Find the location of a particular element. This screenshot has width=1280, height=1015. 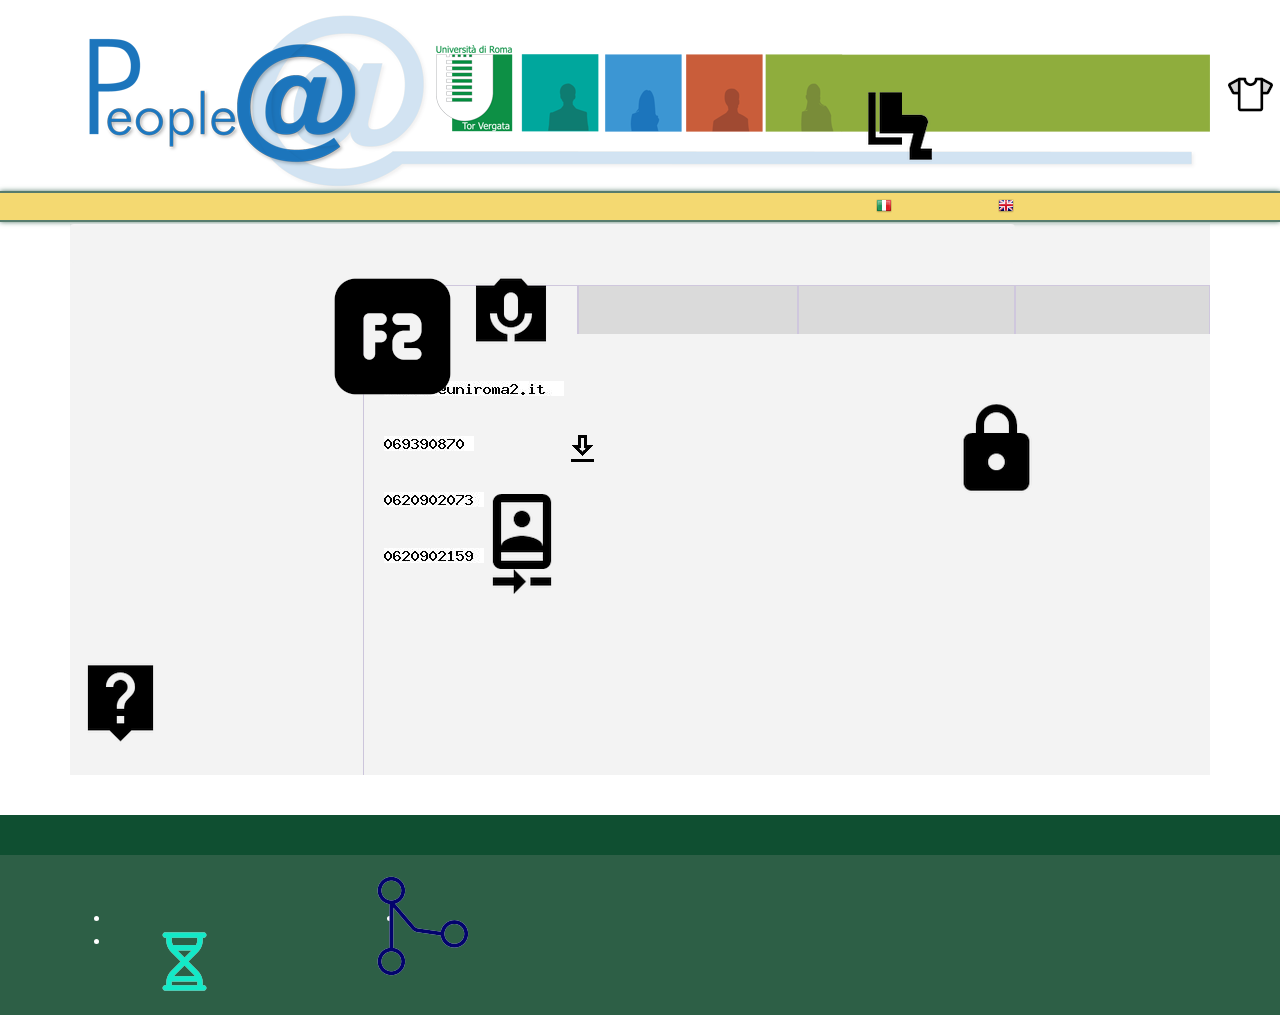

lock or secure this item is located at coordinates (996, 449).